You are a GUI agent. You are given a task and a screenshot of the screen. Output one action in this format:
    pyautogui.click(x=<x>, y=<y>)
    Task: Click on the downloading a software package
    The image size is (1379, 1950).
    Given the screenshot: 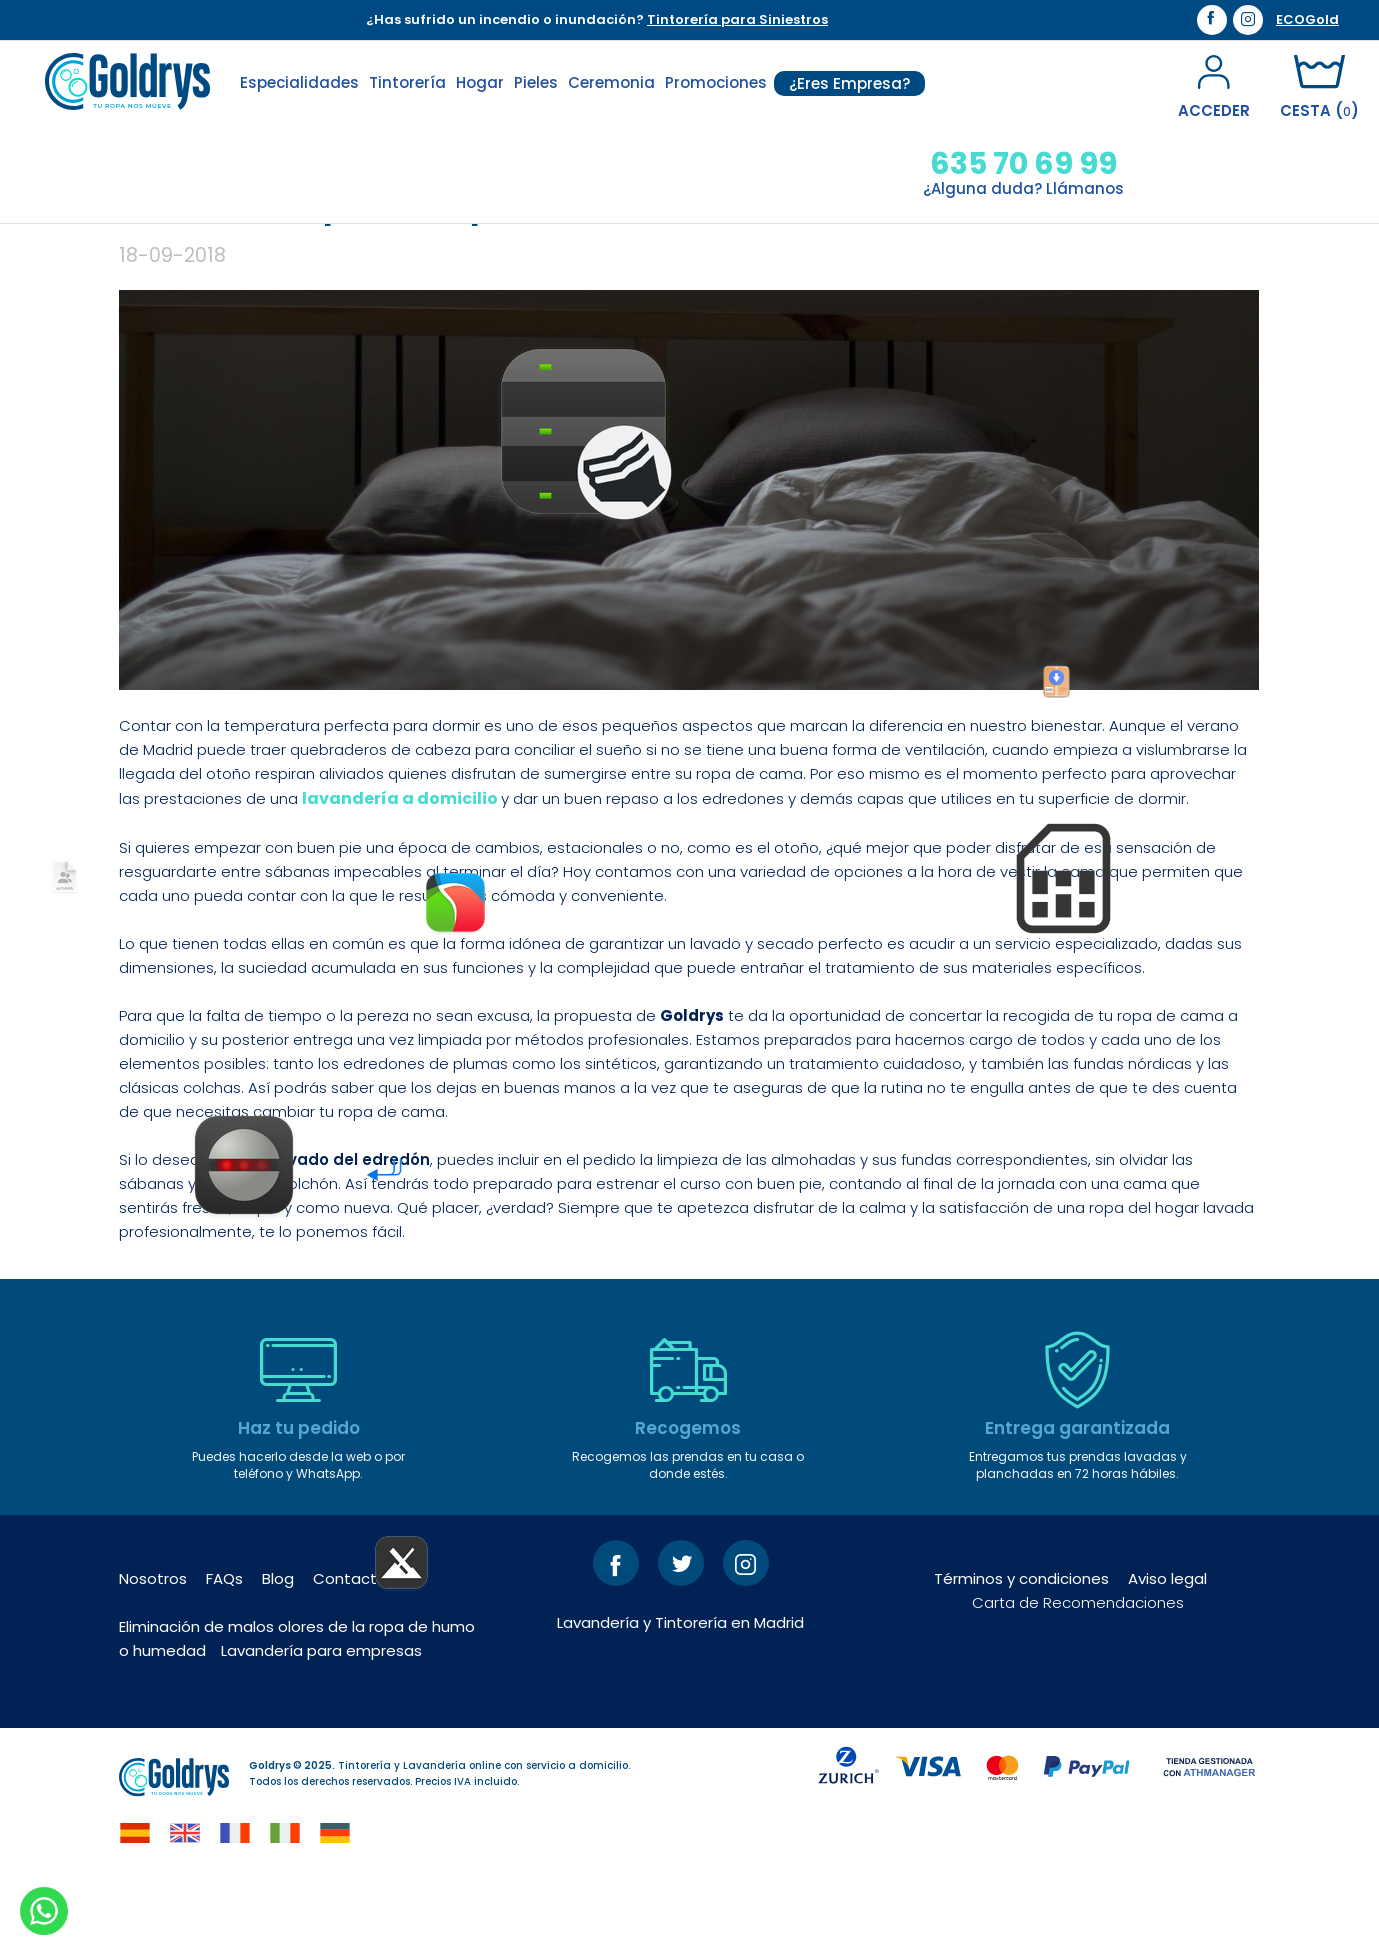 What is the action you would take?
    pyautogui.click(x=1056, y=681)
    